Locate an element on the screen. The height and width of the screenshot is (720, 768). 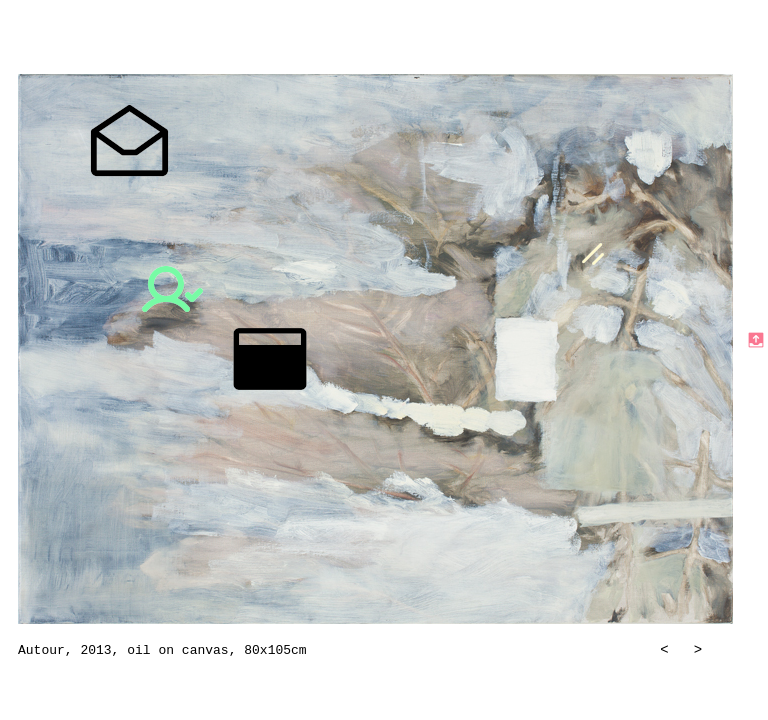
open web browser is located at coordinates (270, 359).